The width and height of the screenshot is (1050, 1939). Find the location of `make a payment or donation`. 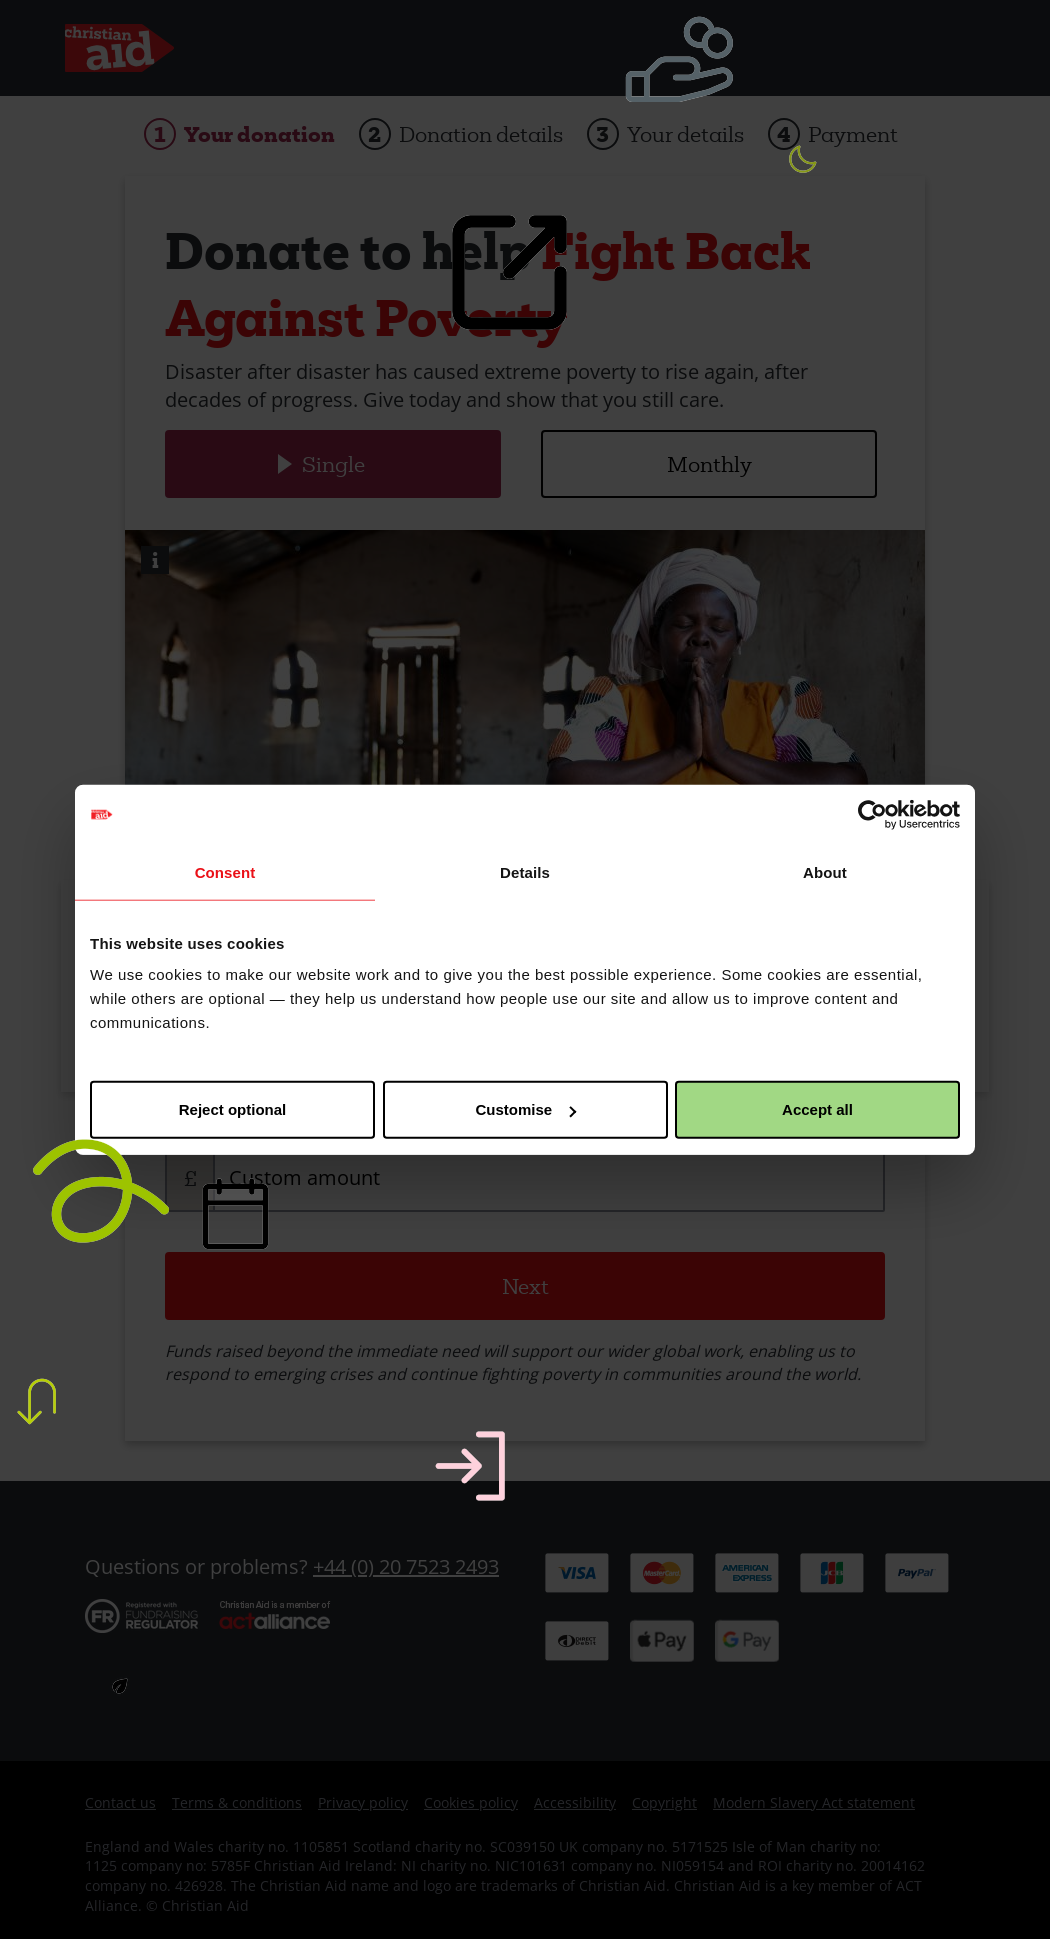

make a payment or donation is located at coordinates (683, 63).